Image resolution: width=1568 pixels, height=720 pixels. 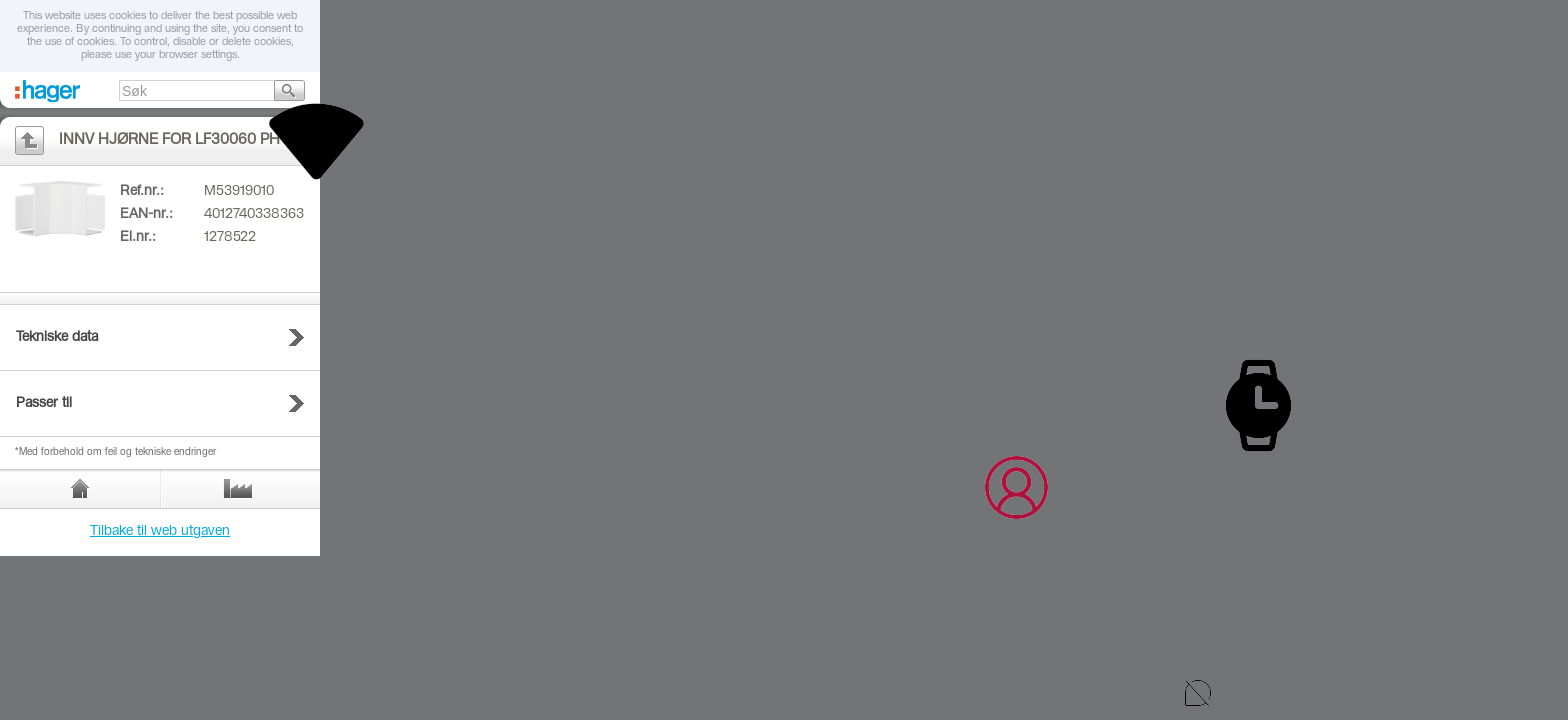 What do you see at coordinates (1258, 405) in the screenshot?
I see `view time or clock settings` at bounding box center [1258, 405].